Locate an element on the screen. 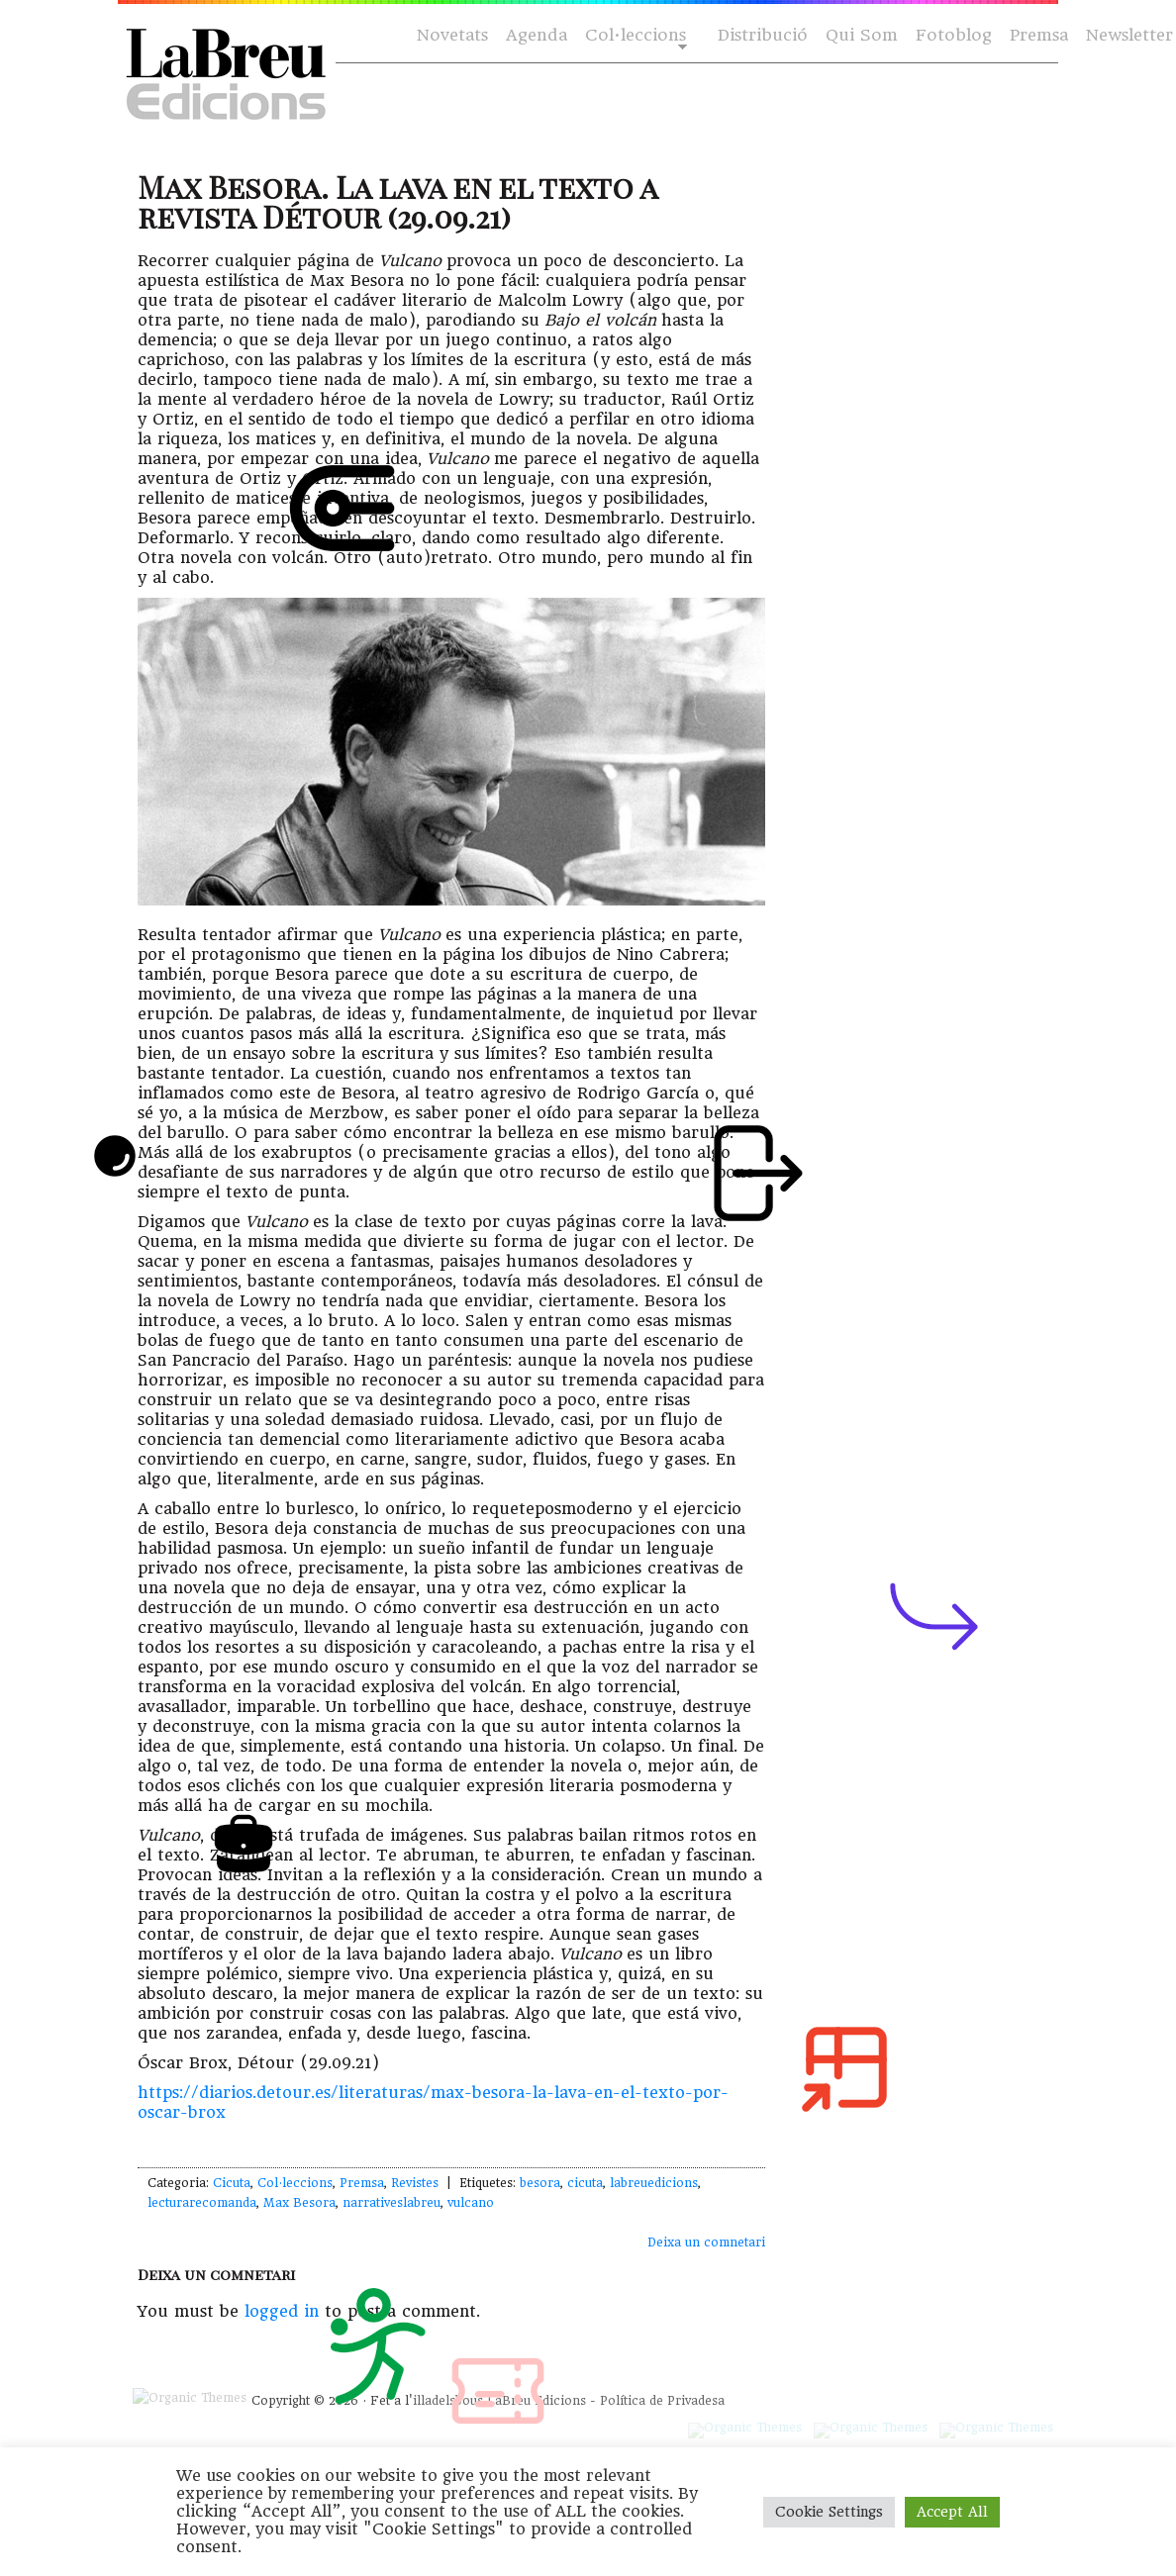 This screenshot has height=2576, width=1176. view your tickets or passes is located at coordinates (498, 2391).